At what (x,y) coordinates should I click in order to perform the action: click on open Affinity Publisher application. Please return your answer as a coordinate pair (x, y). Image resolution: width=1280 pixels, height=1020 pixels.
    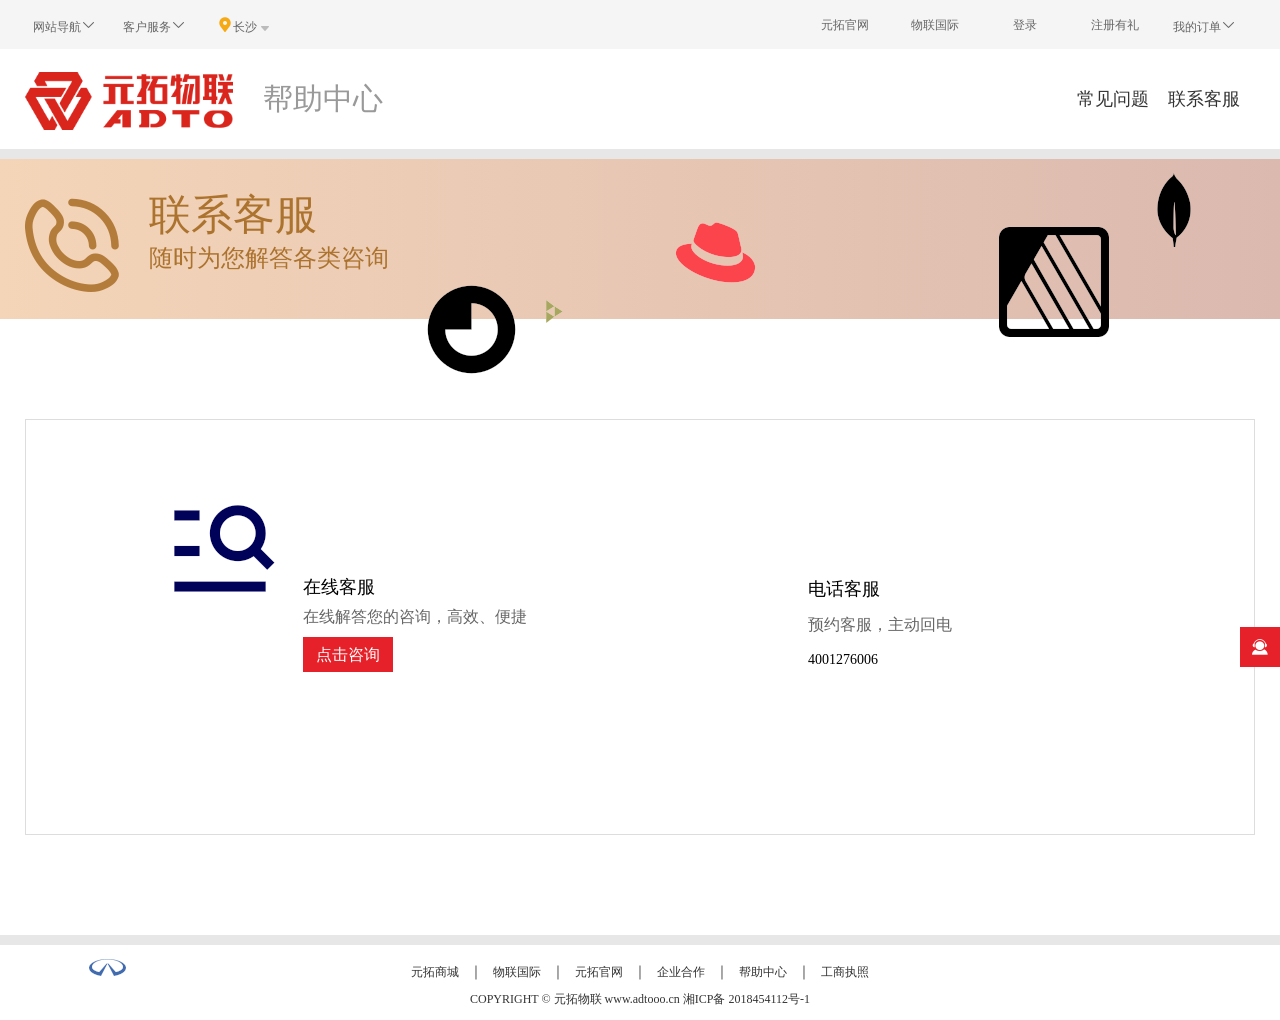
    Looking at the image, I should click on (1054, 282).